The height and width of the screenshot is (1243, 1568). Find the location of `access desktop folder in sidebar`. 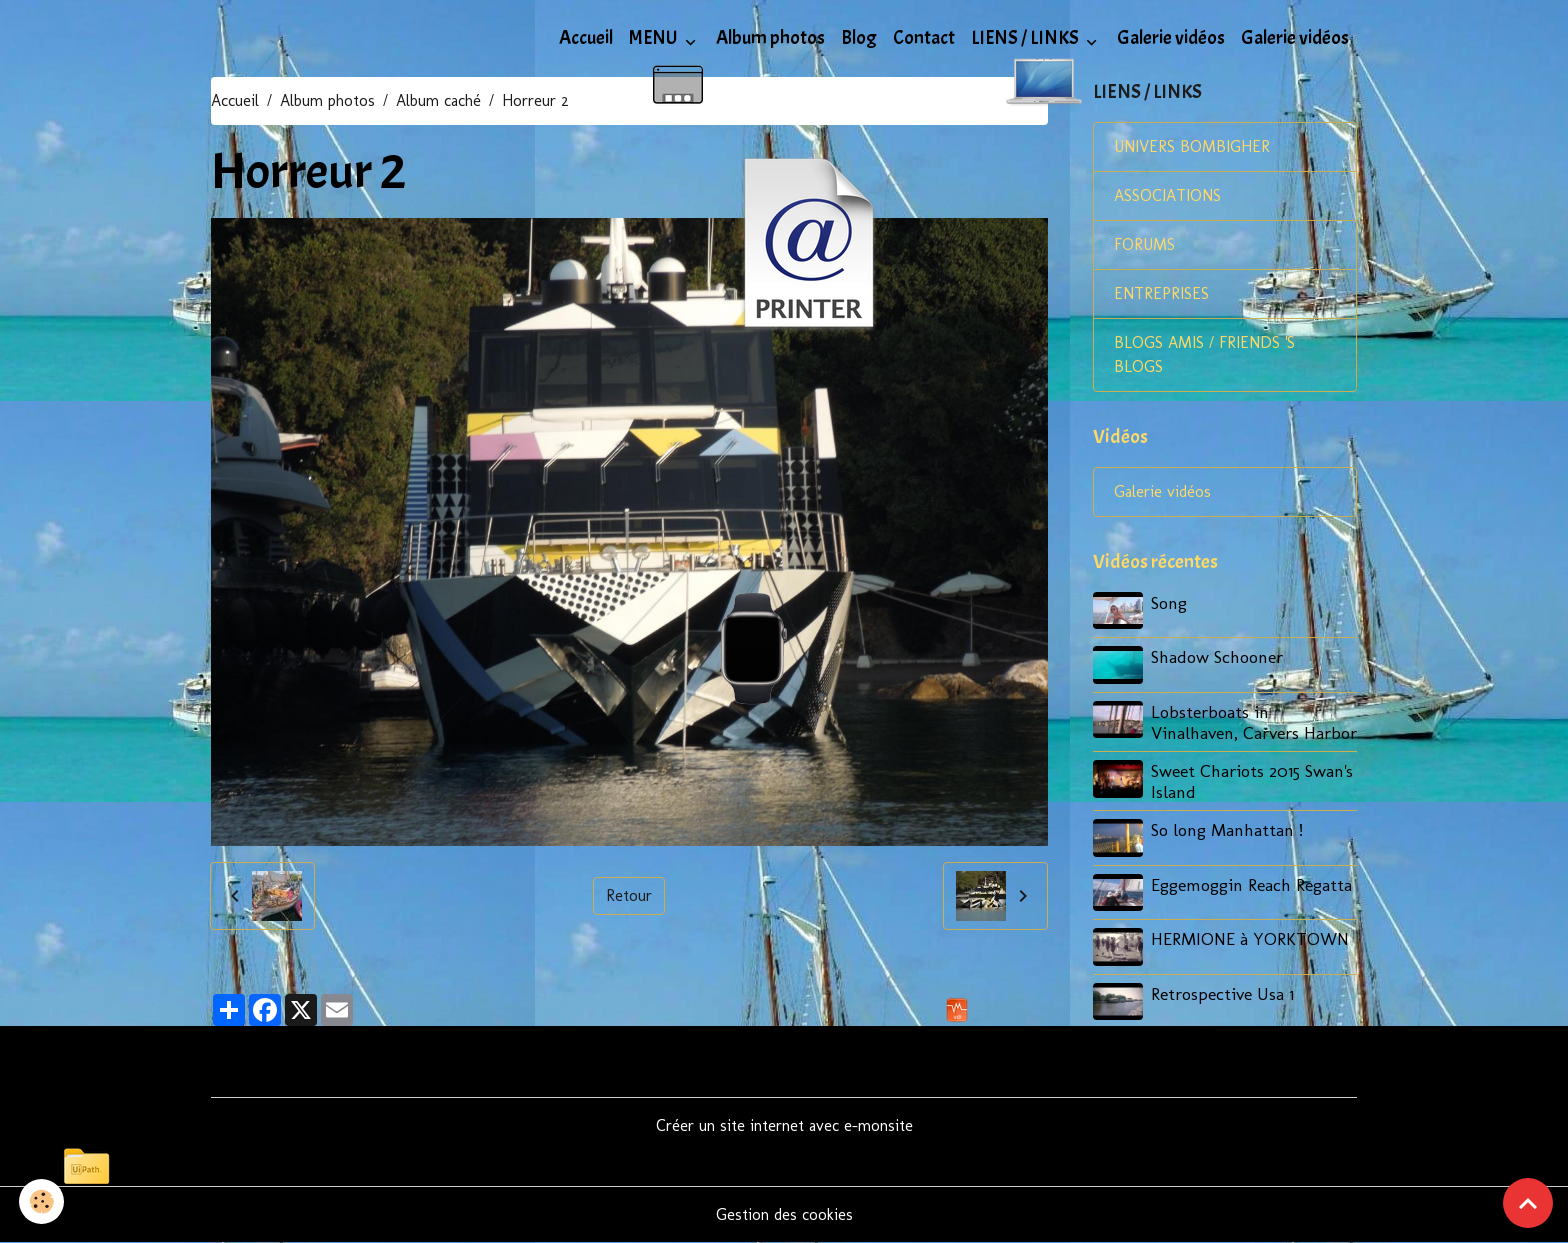

access desktop folder in sidebar is located at coordinates (678, 85).